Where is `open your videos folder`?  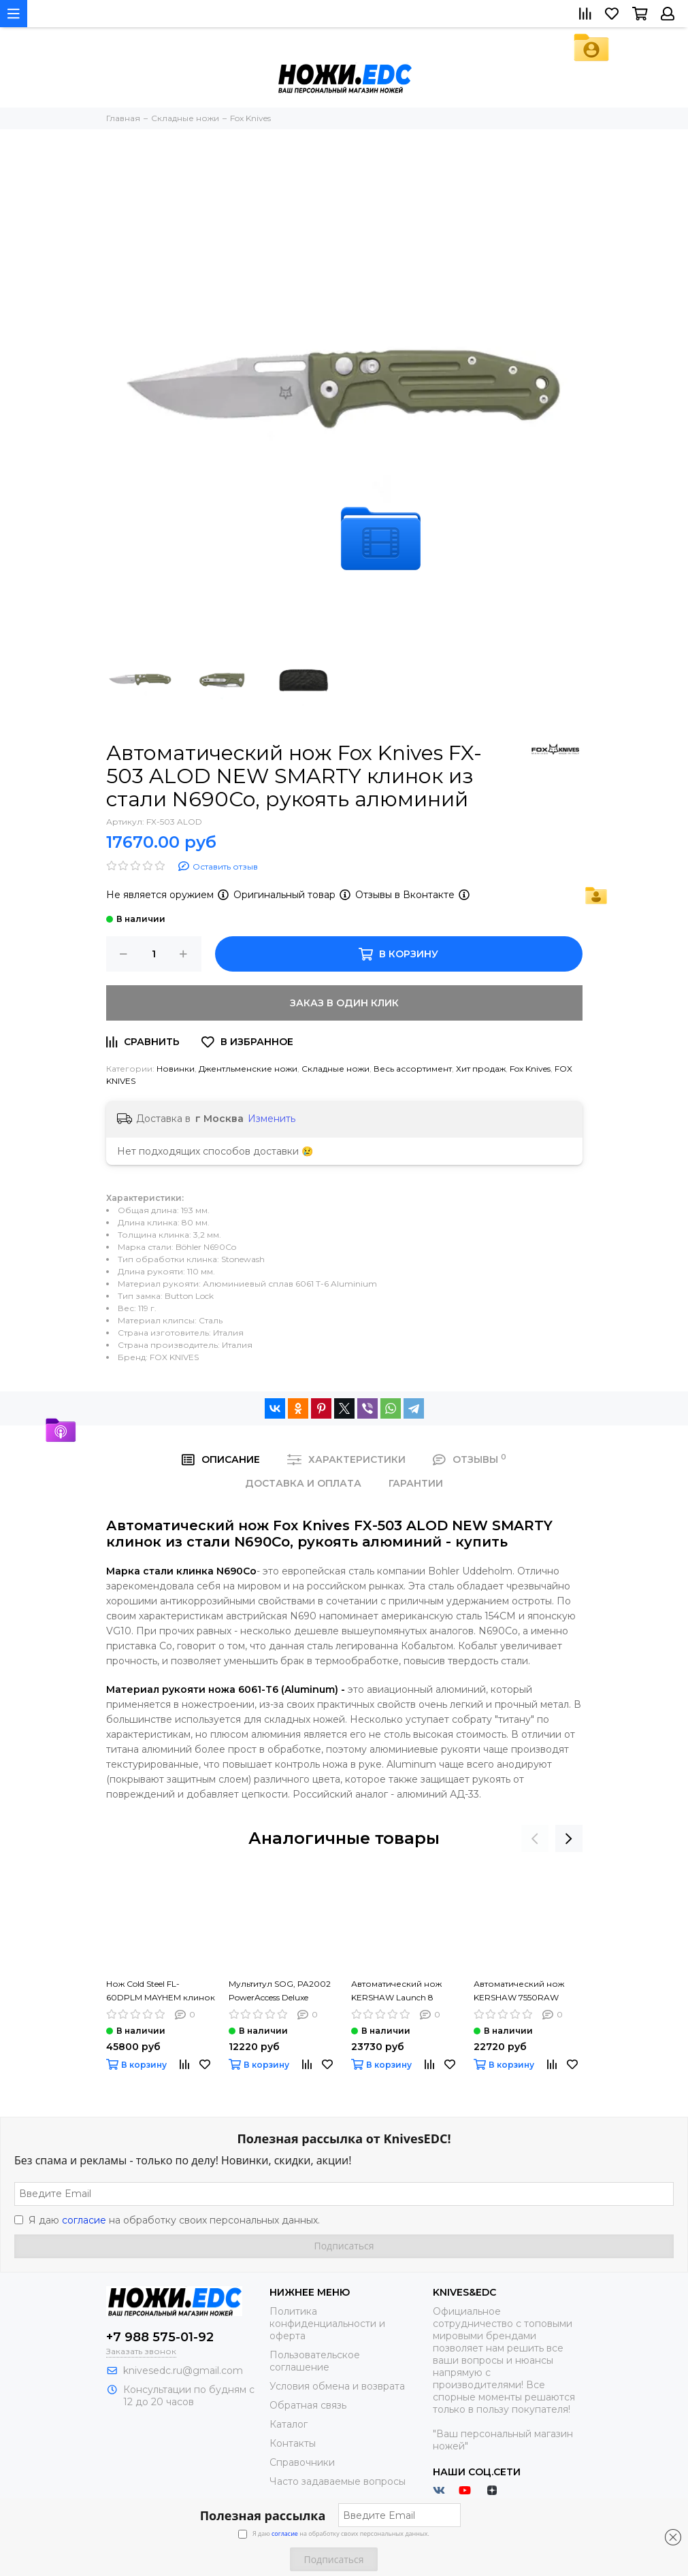 open your videos folder is located at coordinates (380, 538).